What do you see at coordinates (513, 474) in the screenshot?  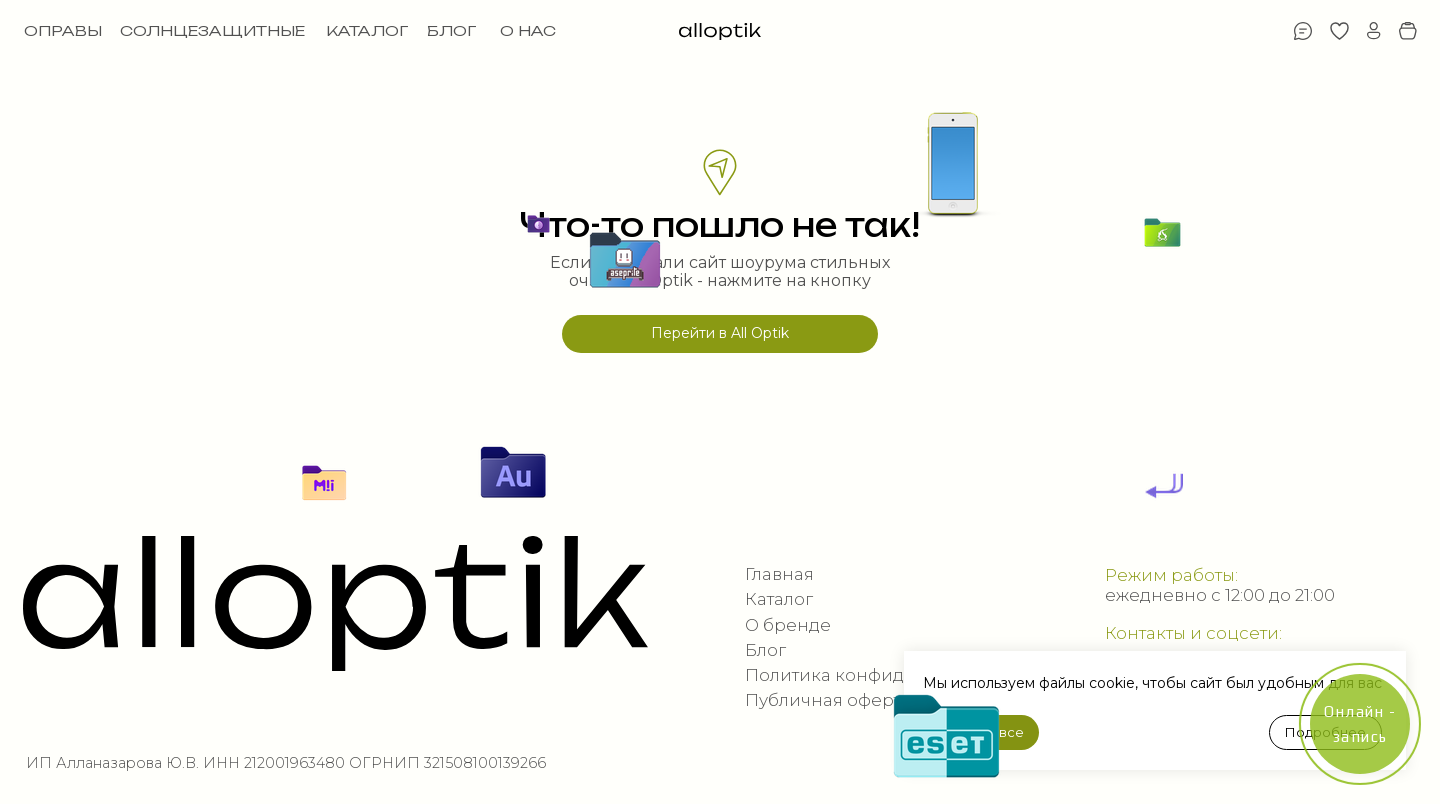 I see `open adobe audition project files folder` at bounding box center [513, 474].